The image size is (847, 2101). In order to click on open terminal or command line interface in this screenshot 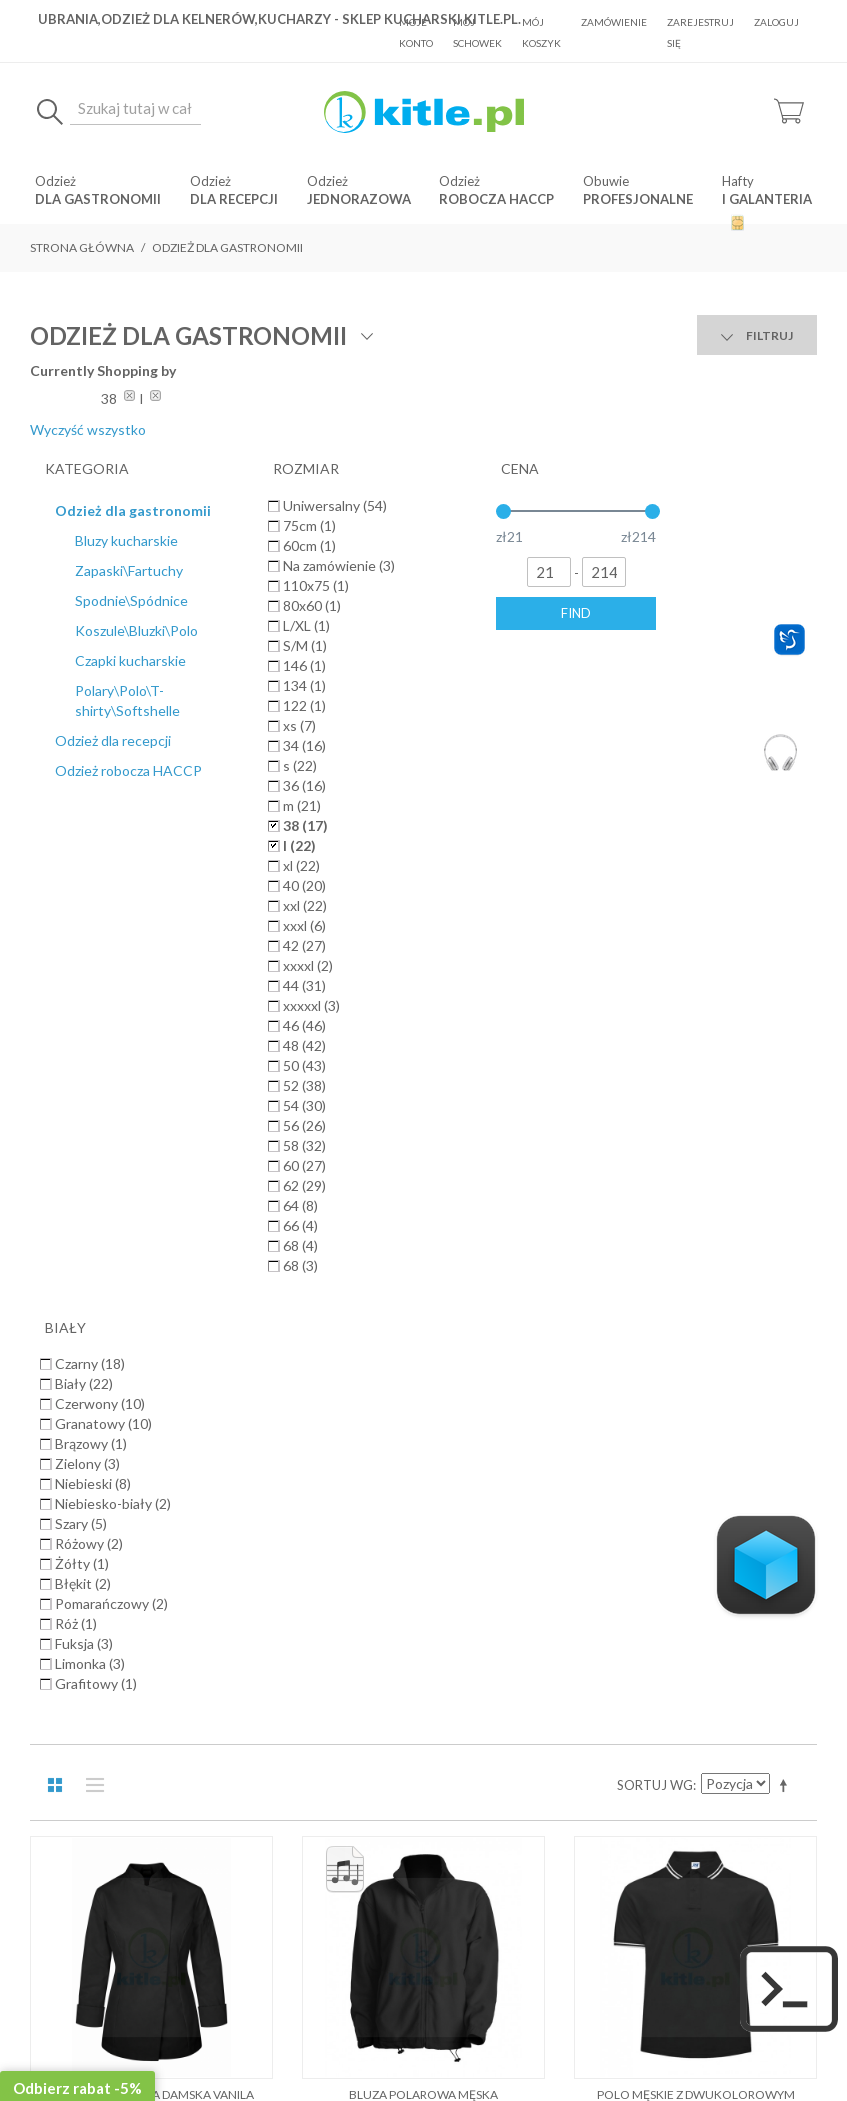, I will do `click(789, 1989)`.